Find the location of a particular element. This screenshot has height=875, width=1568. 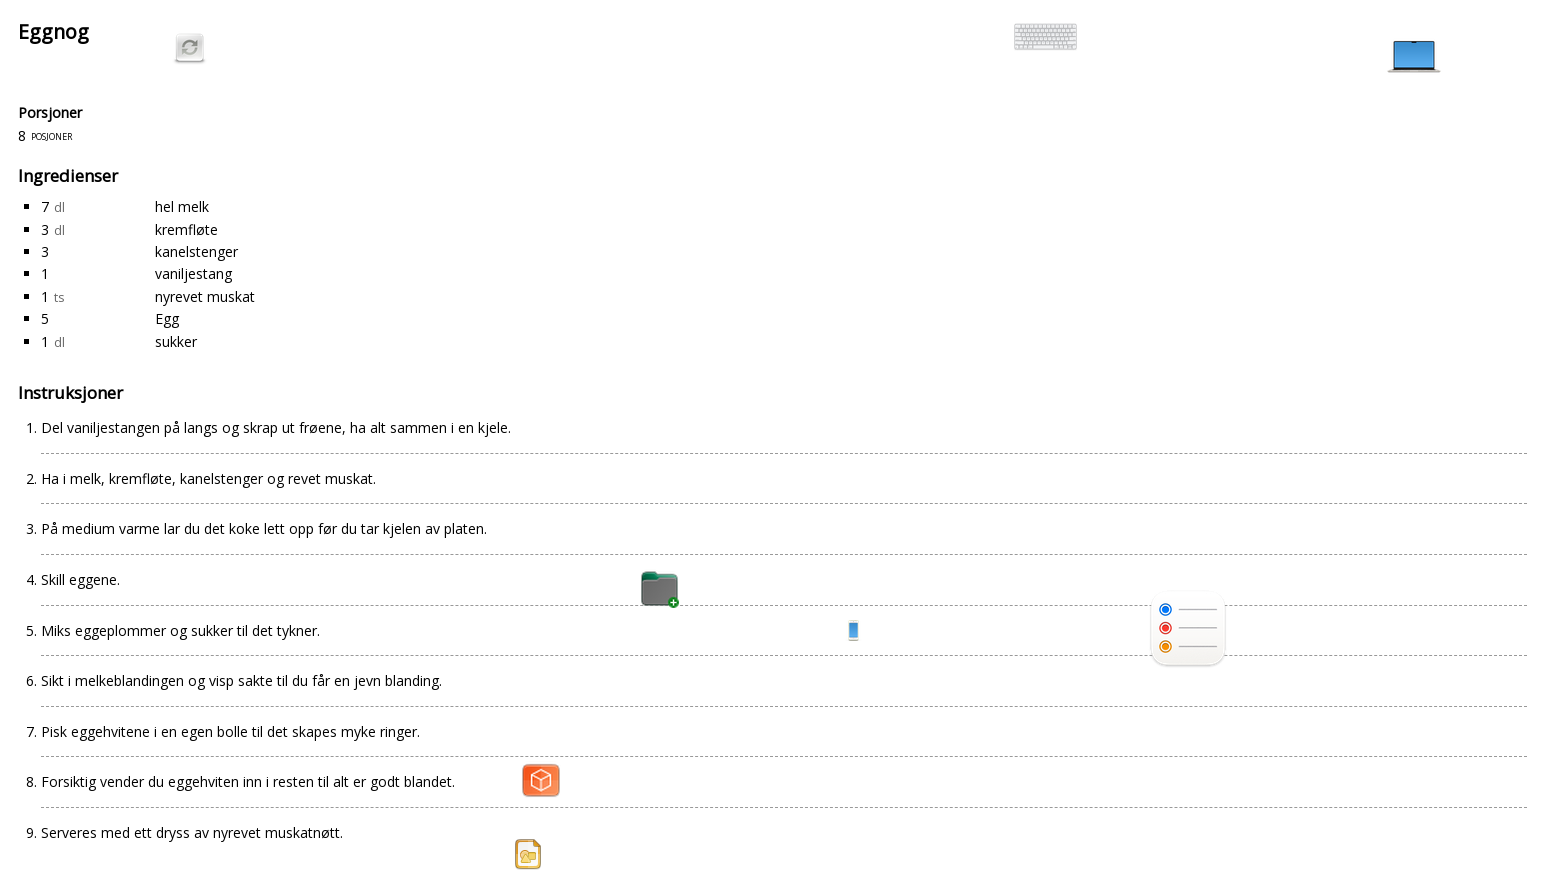

connect a bluetooth keyboard is located at coordinates (1045, 36).